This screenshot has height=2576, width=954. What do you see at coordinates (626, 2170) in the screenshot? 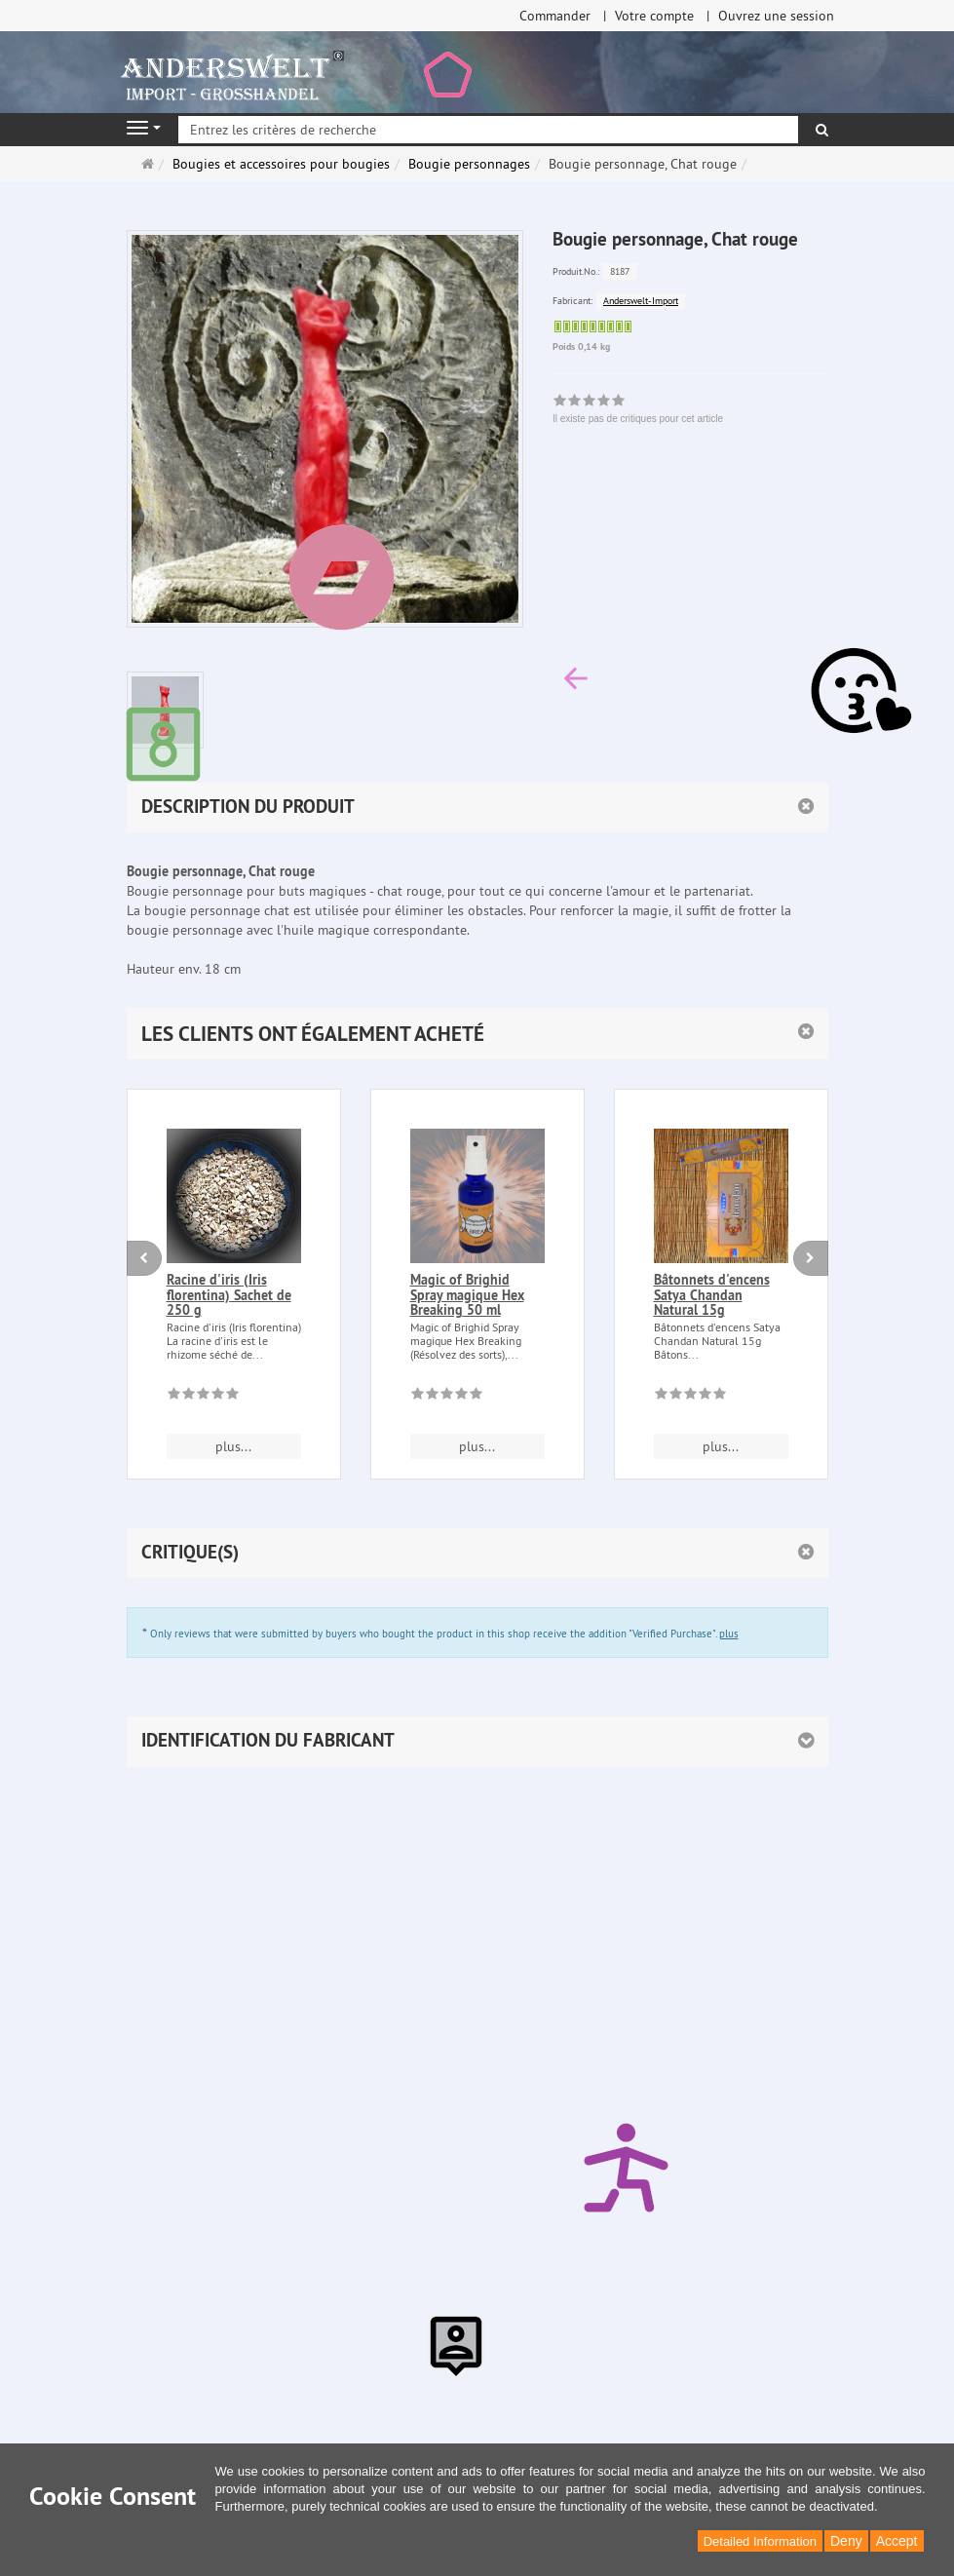
I see `access yoga or stretching exercises` at bounding box center [626, 2170].